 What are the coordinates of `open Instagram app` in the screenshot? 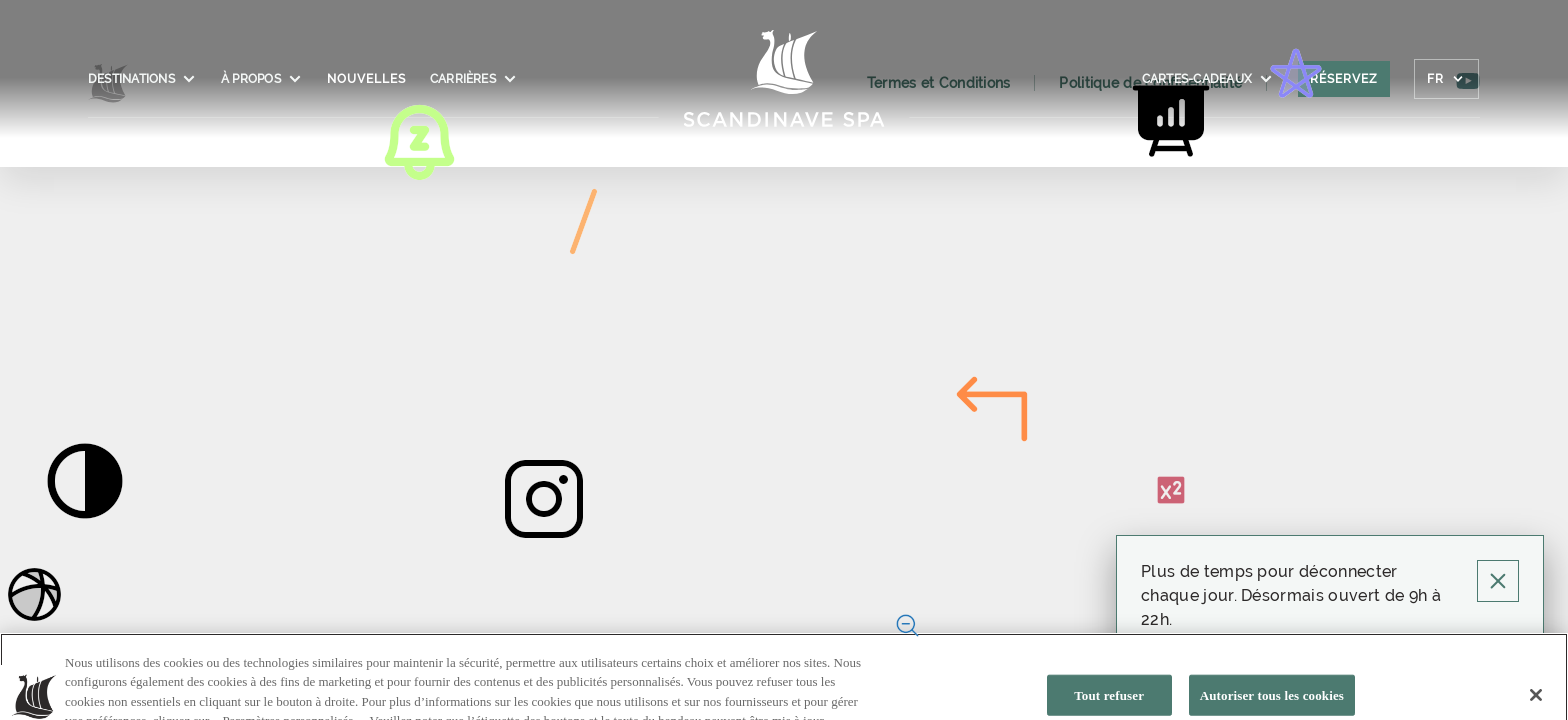 It's located at (544, 499).